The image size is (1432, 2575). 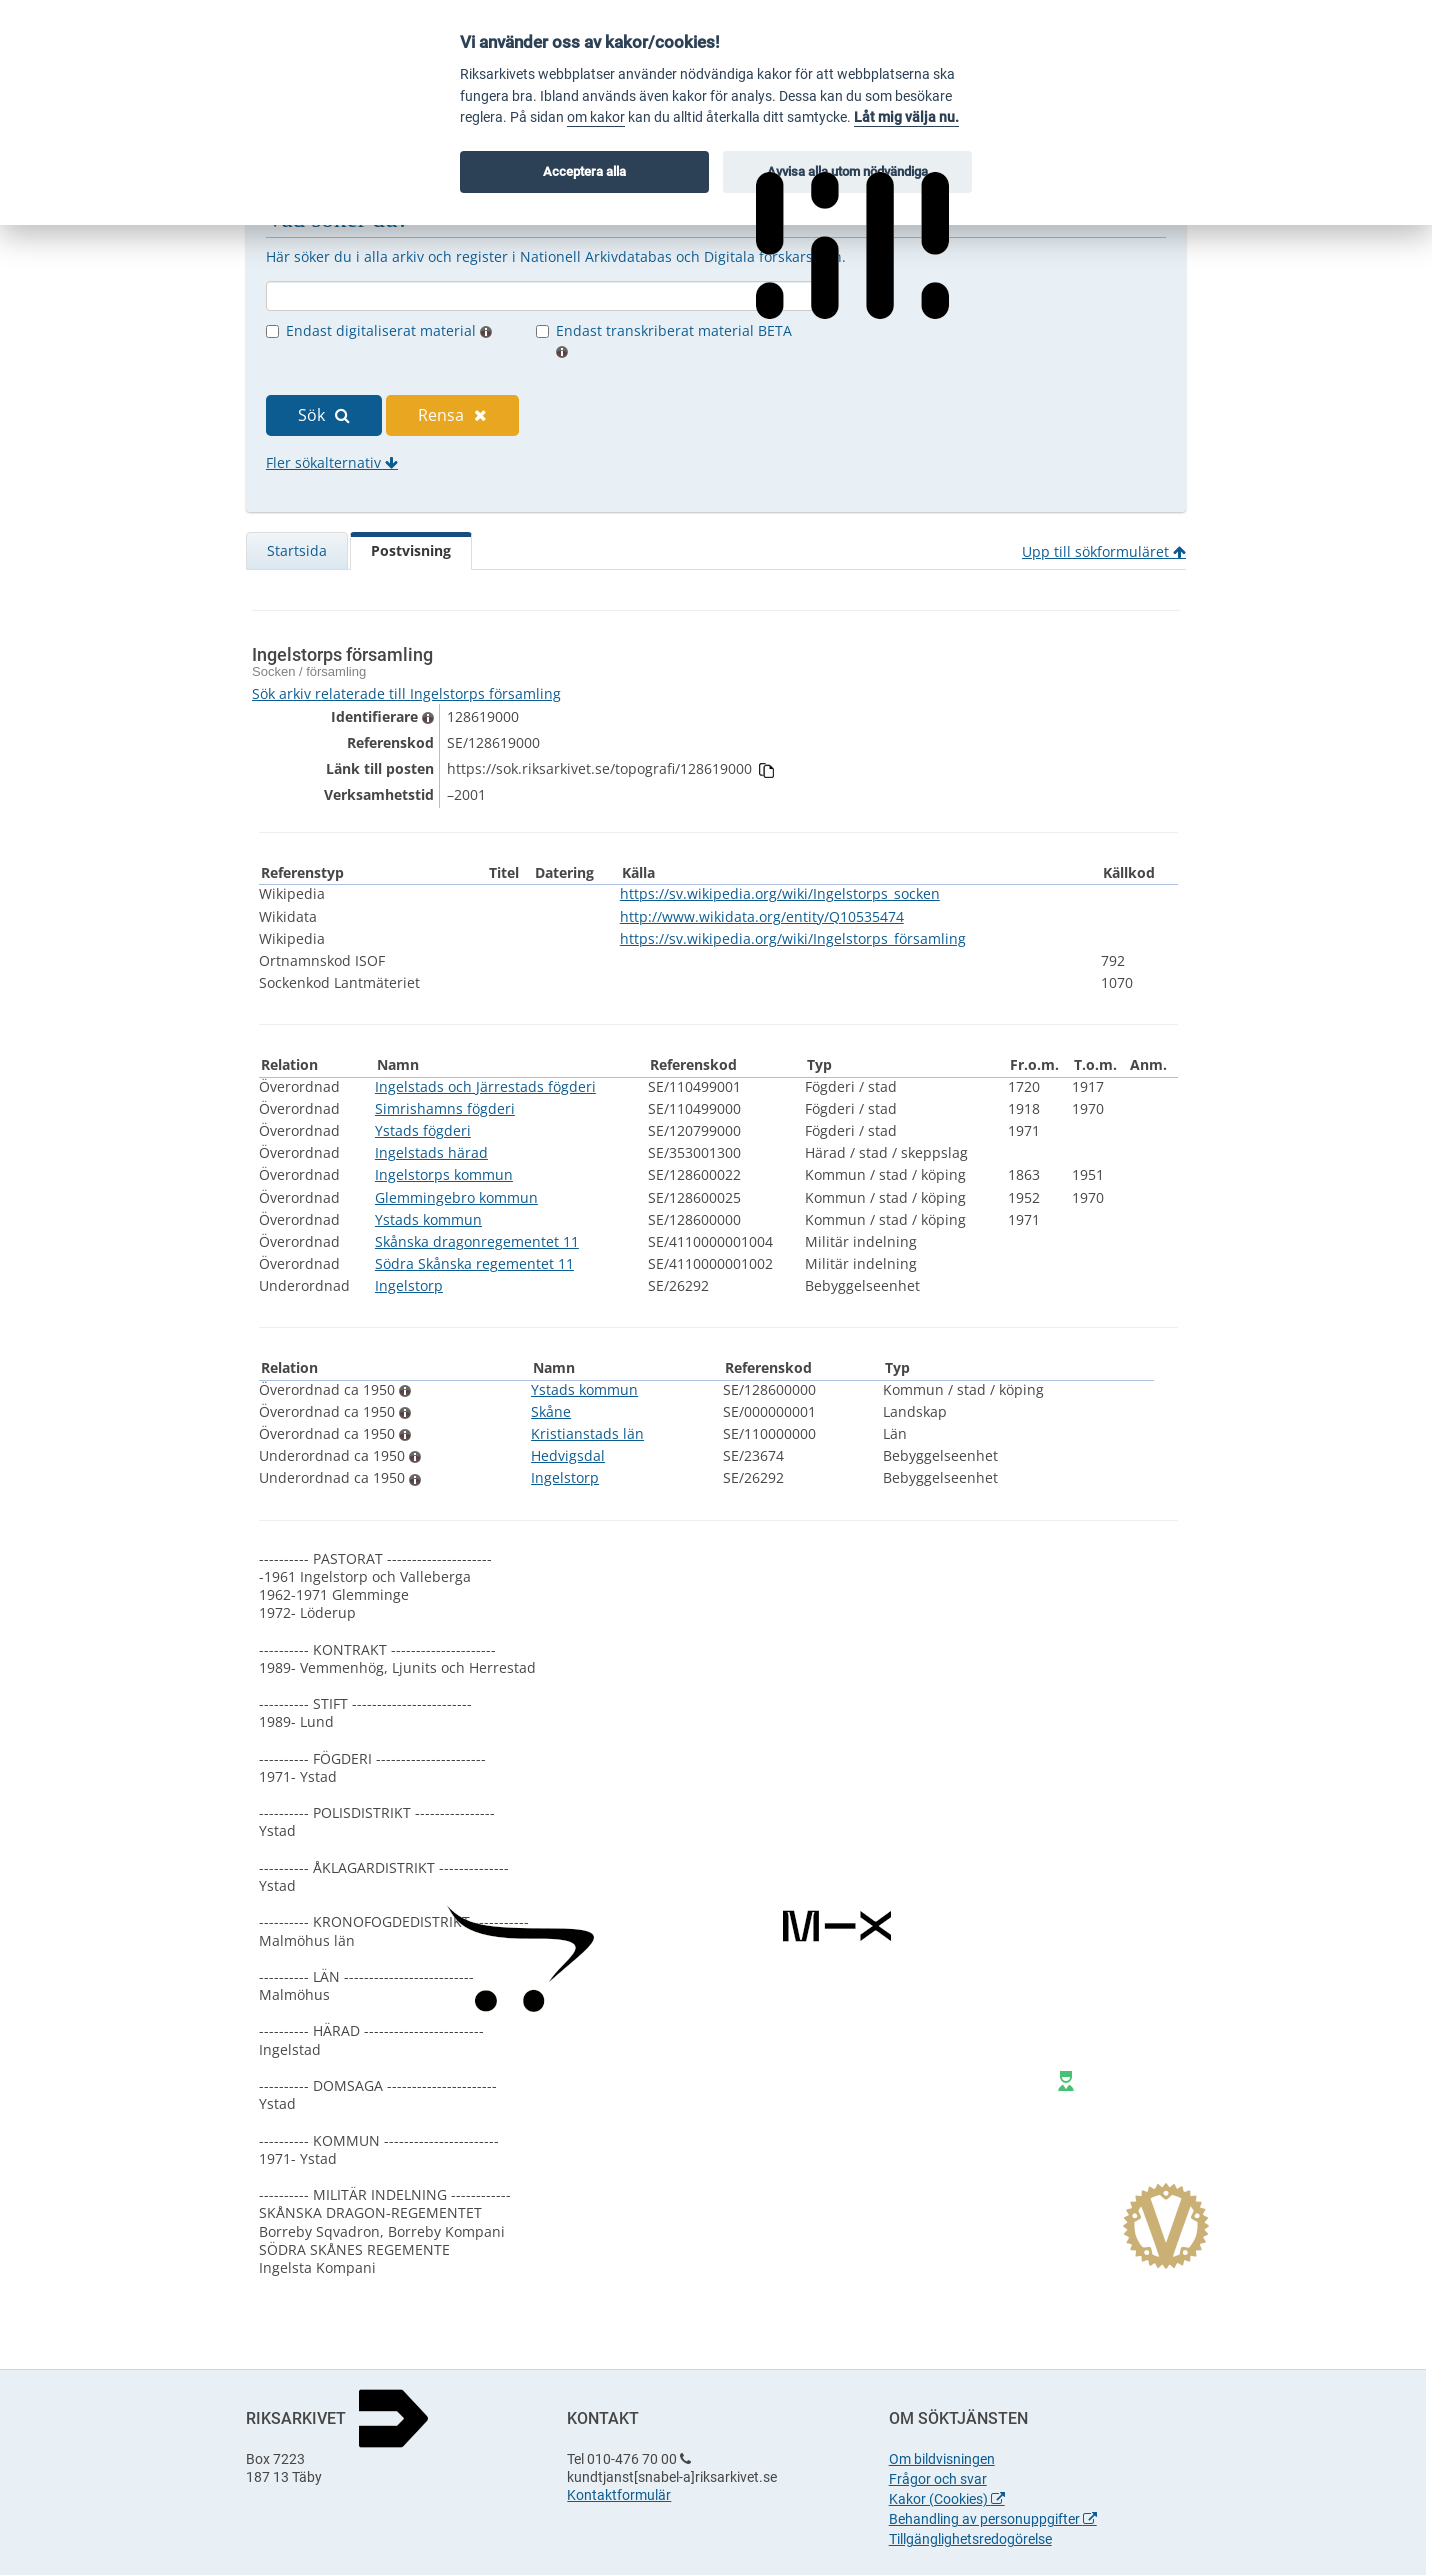 What do you see at coordinates (1066, 2081) in the screenshot?
I see `access nursing or healthcare staff services` at bounding box center [1066, 2081].